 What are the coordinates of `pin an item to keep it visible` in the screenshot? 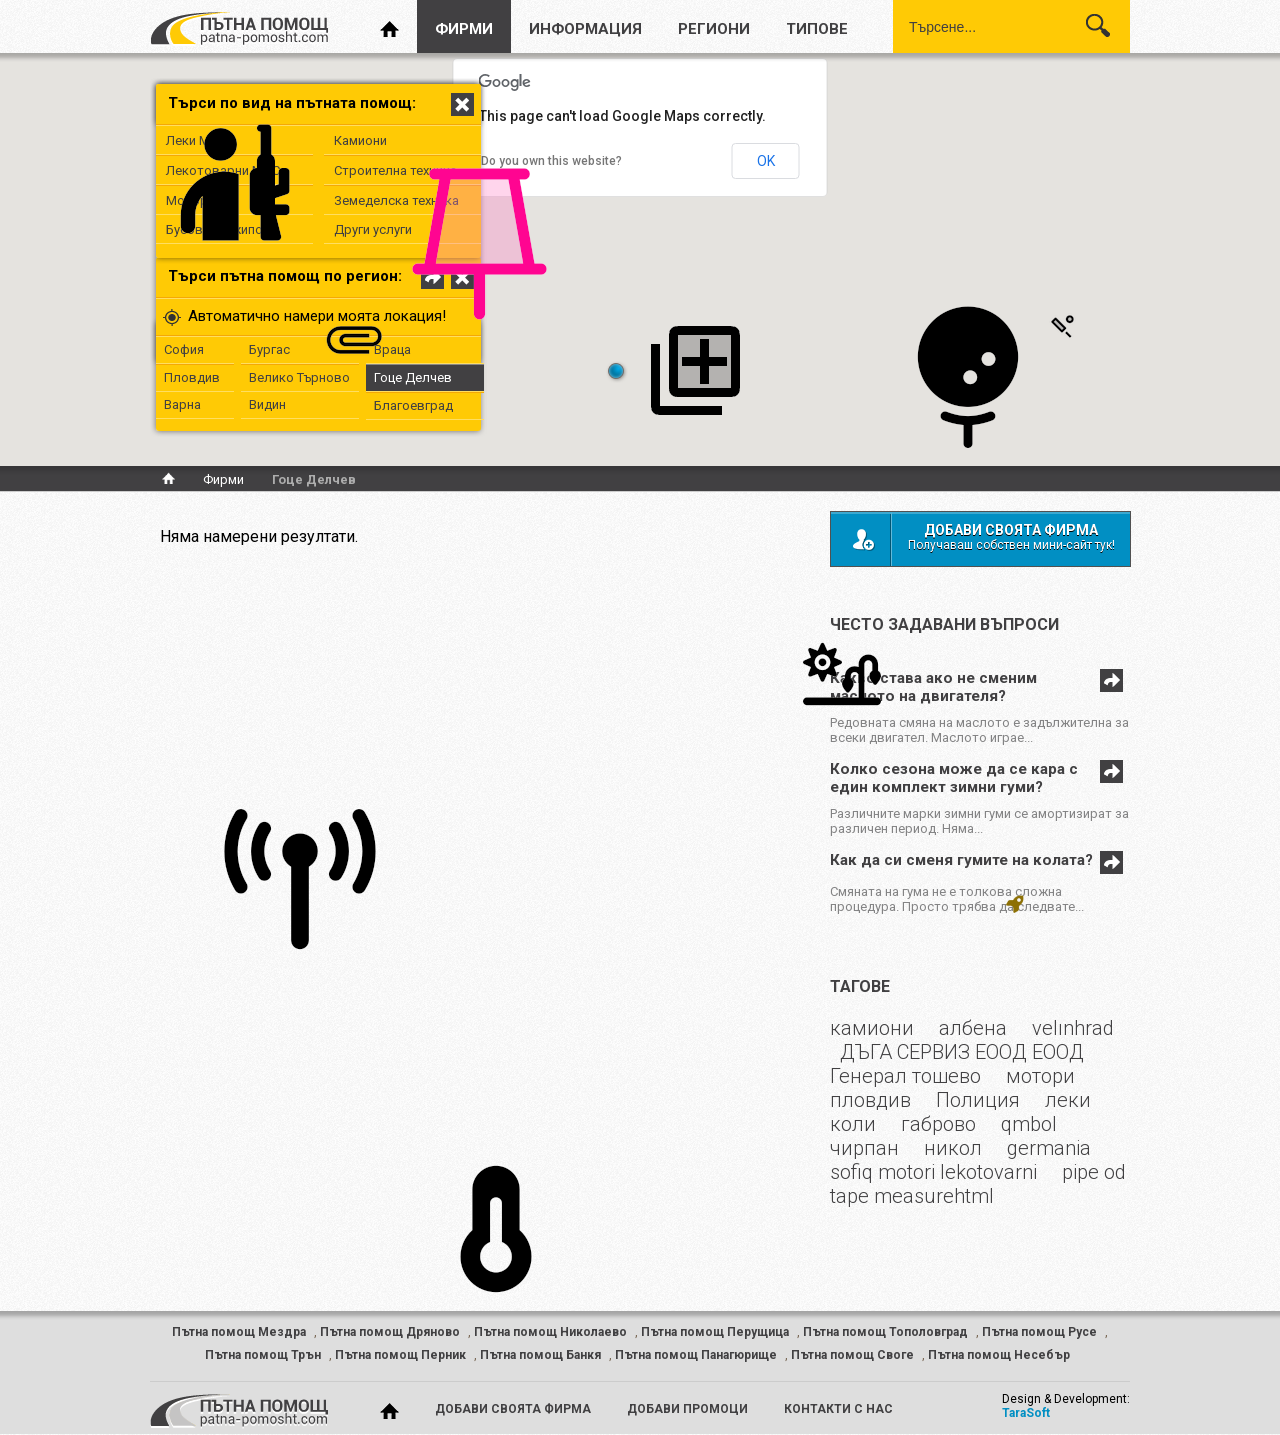 It's located at (479, 235).